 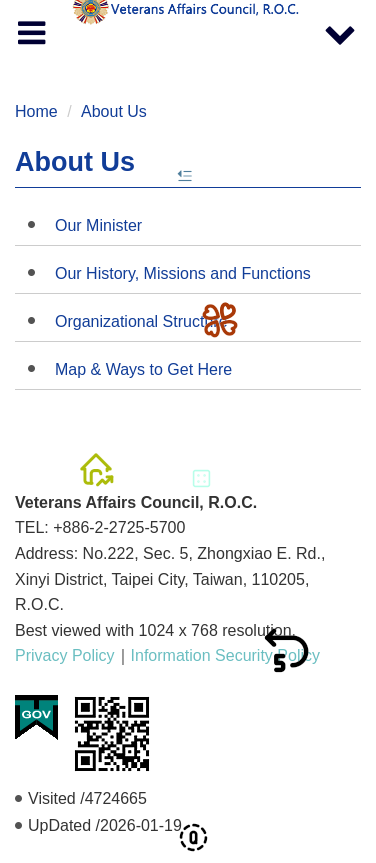 What do you see at coordinates (185, 176) in the screenshot?
I see `decrease text indentation` at bounding box center [185, 176].